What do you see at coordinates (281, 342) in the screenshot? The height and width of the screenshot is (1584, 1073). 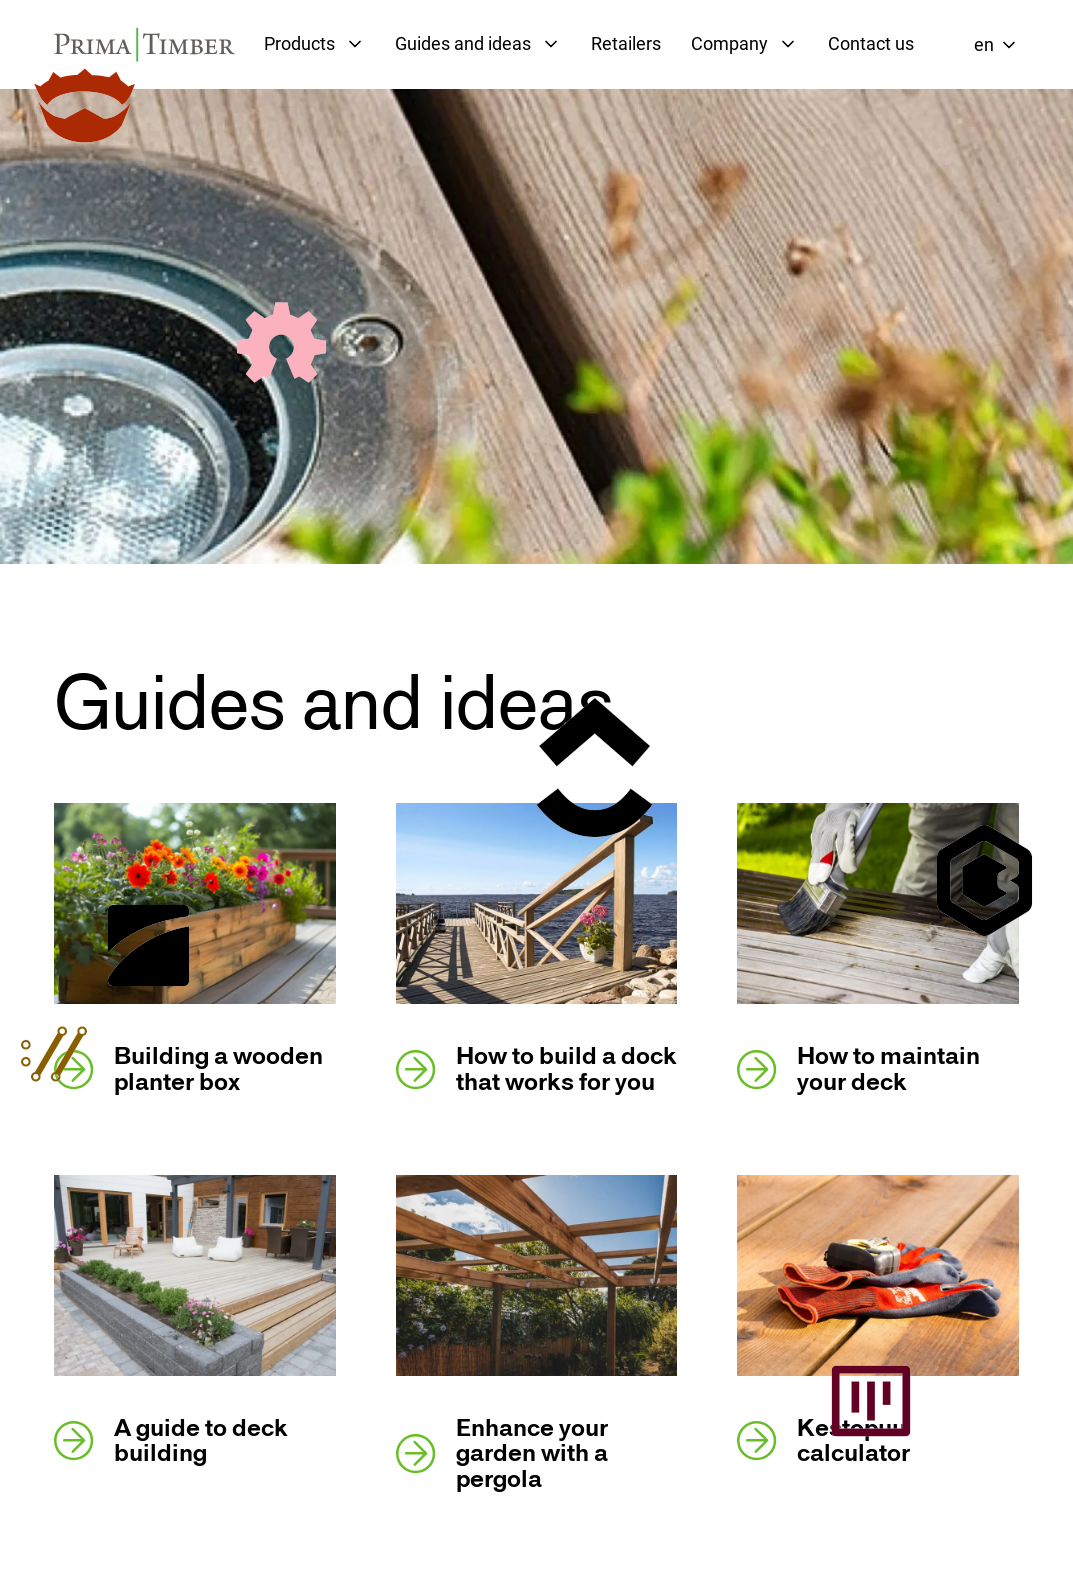 I see `open source hardware logo` at bounding box center [281, 342].